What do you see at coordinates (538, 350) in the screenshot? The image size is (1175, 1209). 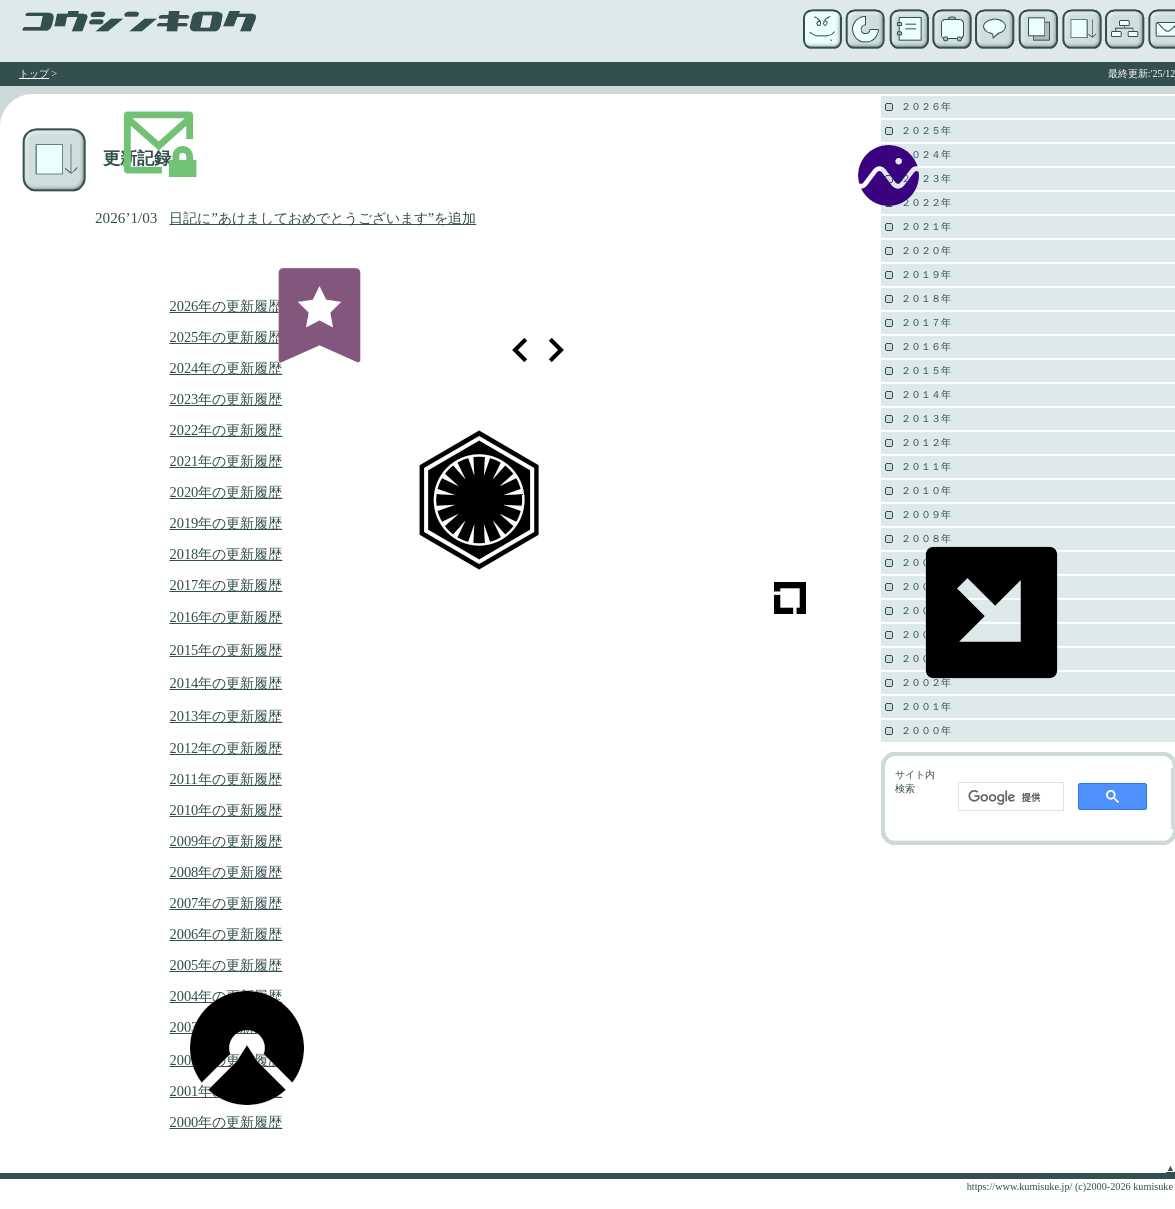 I see `view or edit source code` at bounding box center [538, 350].